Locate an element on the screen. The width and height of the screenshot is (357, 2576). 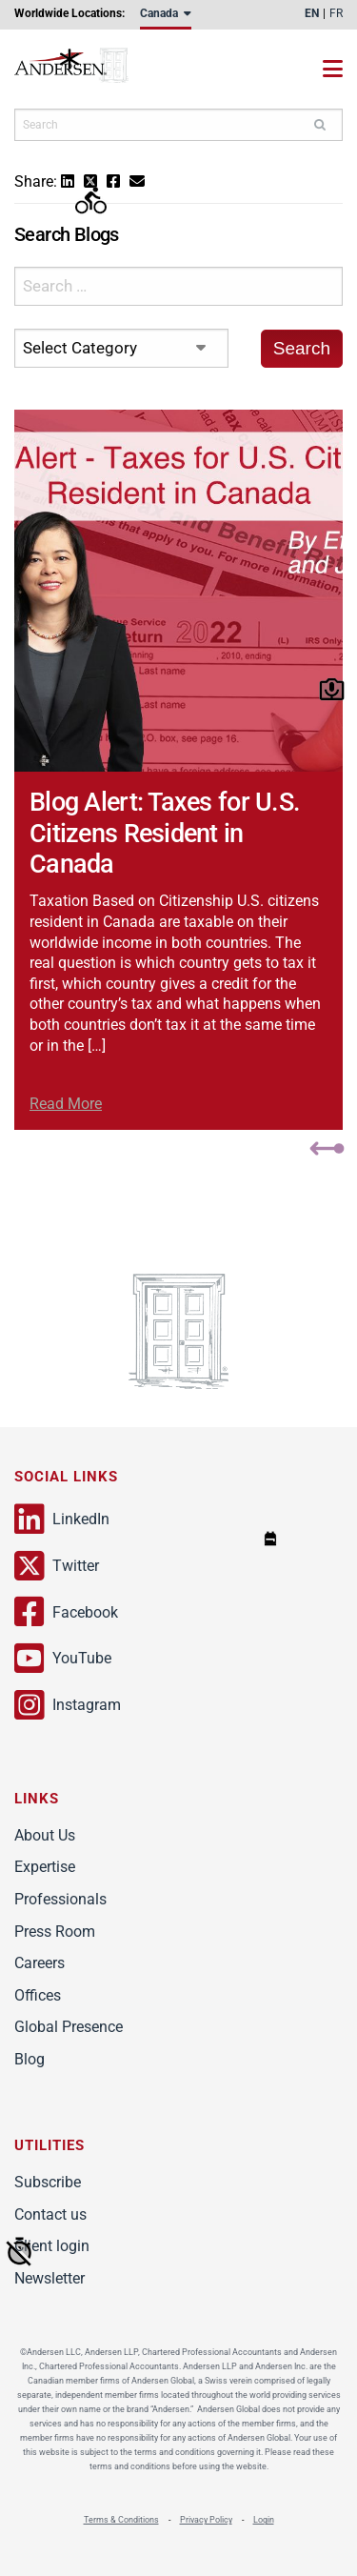
get cycling directions is located at coordinates (90, 200).